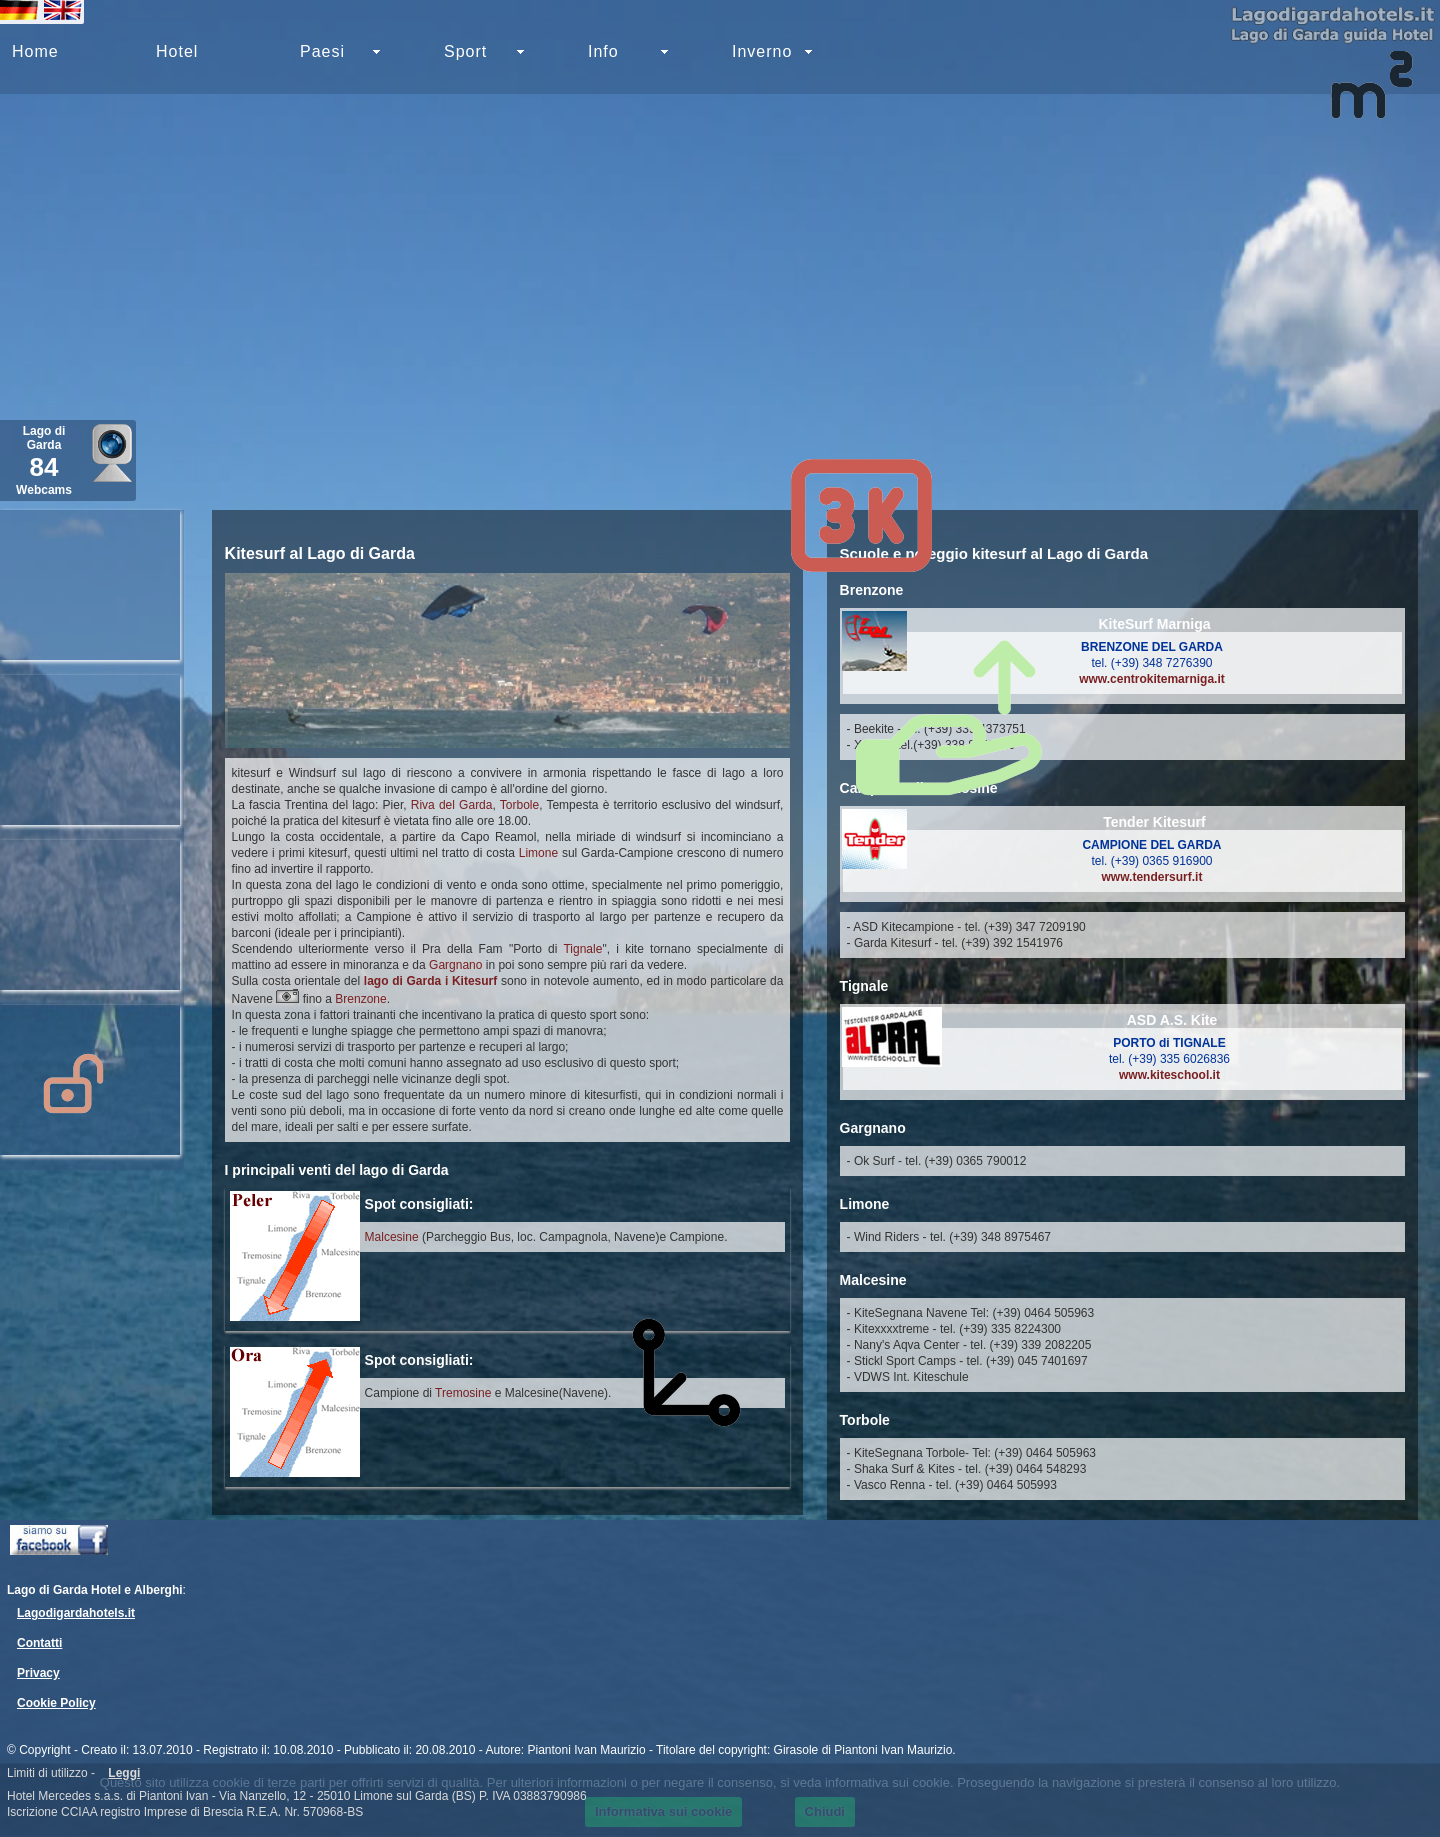 Image resolution: width=1440 pixels, height=1837 pixels. Describe the element at coordinates (1372, 87) in the screenshot. I see `display area measurement in square meters` at that location.